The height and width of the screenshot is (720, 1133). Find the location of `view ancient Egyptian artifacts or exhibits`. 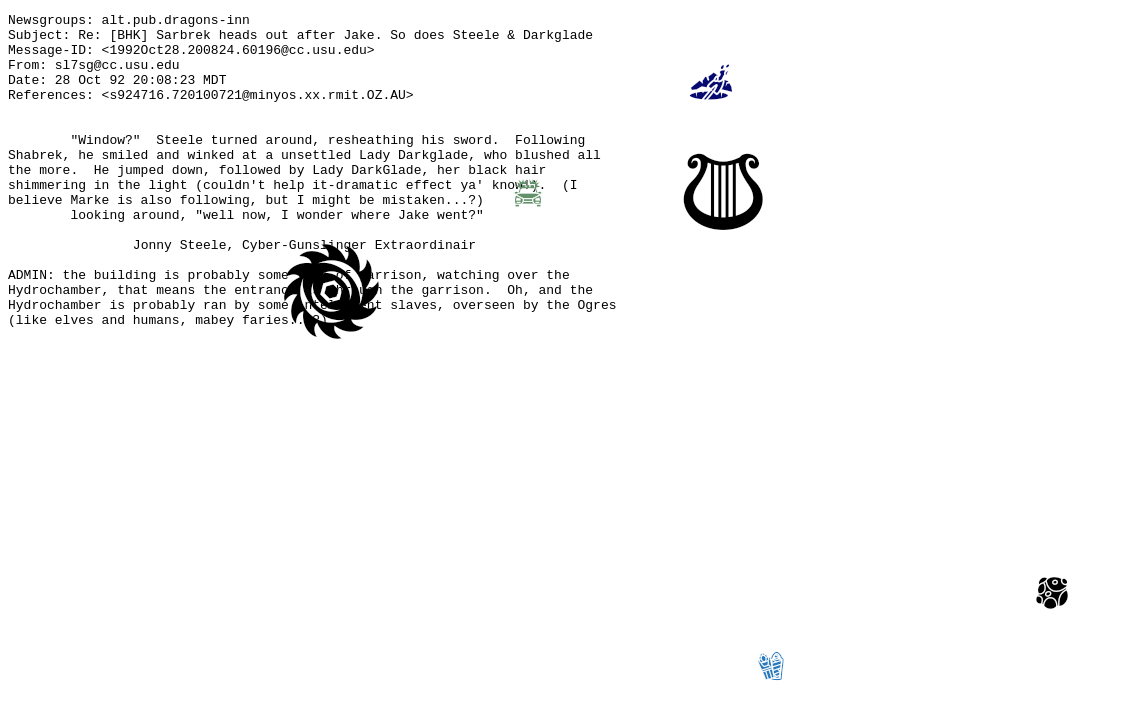

view ancient Egyptian artifacts or exhibits is located at coordinates (771, 666).